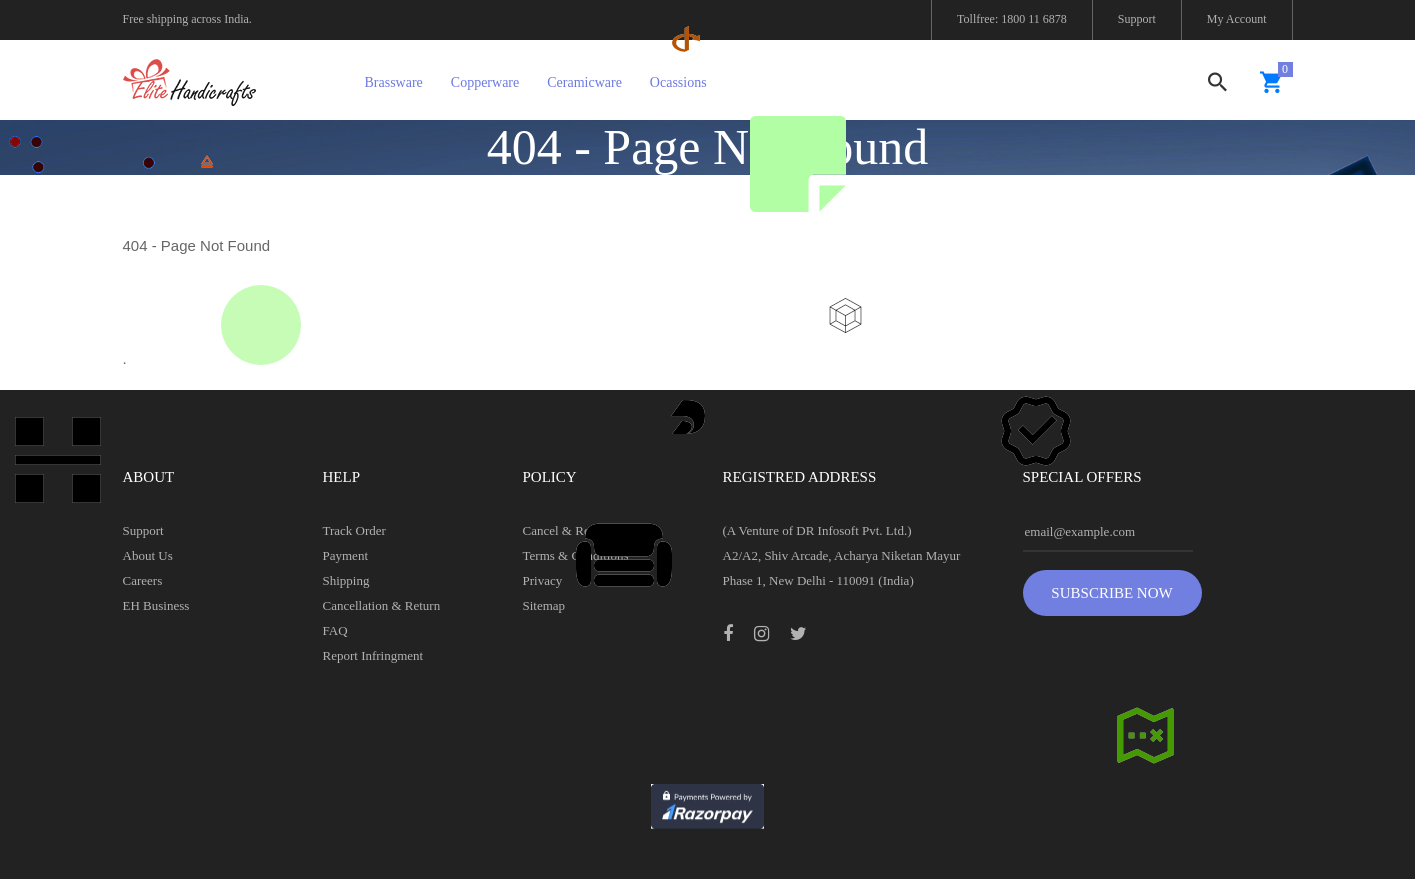  What do you see at coordinates (624, 555) in the screenshot?
I see `apache couchdb database service` at bounding box center [624, 555].